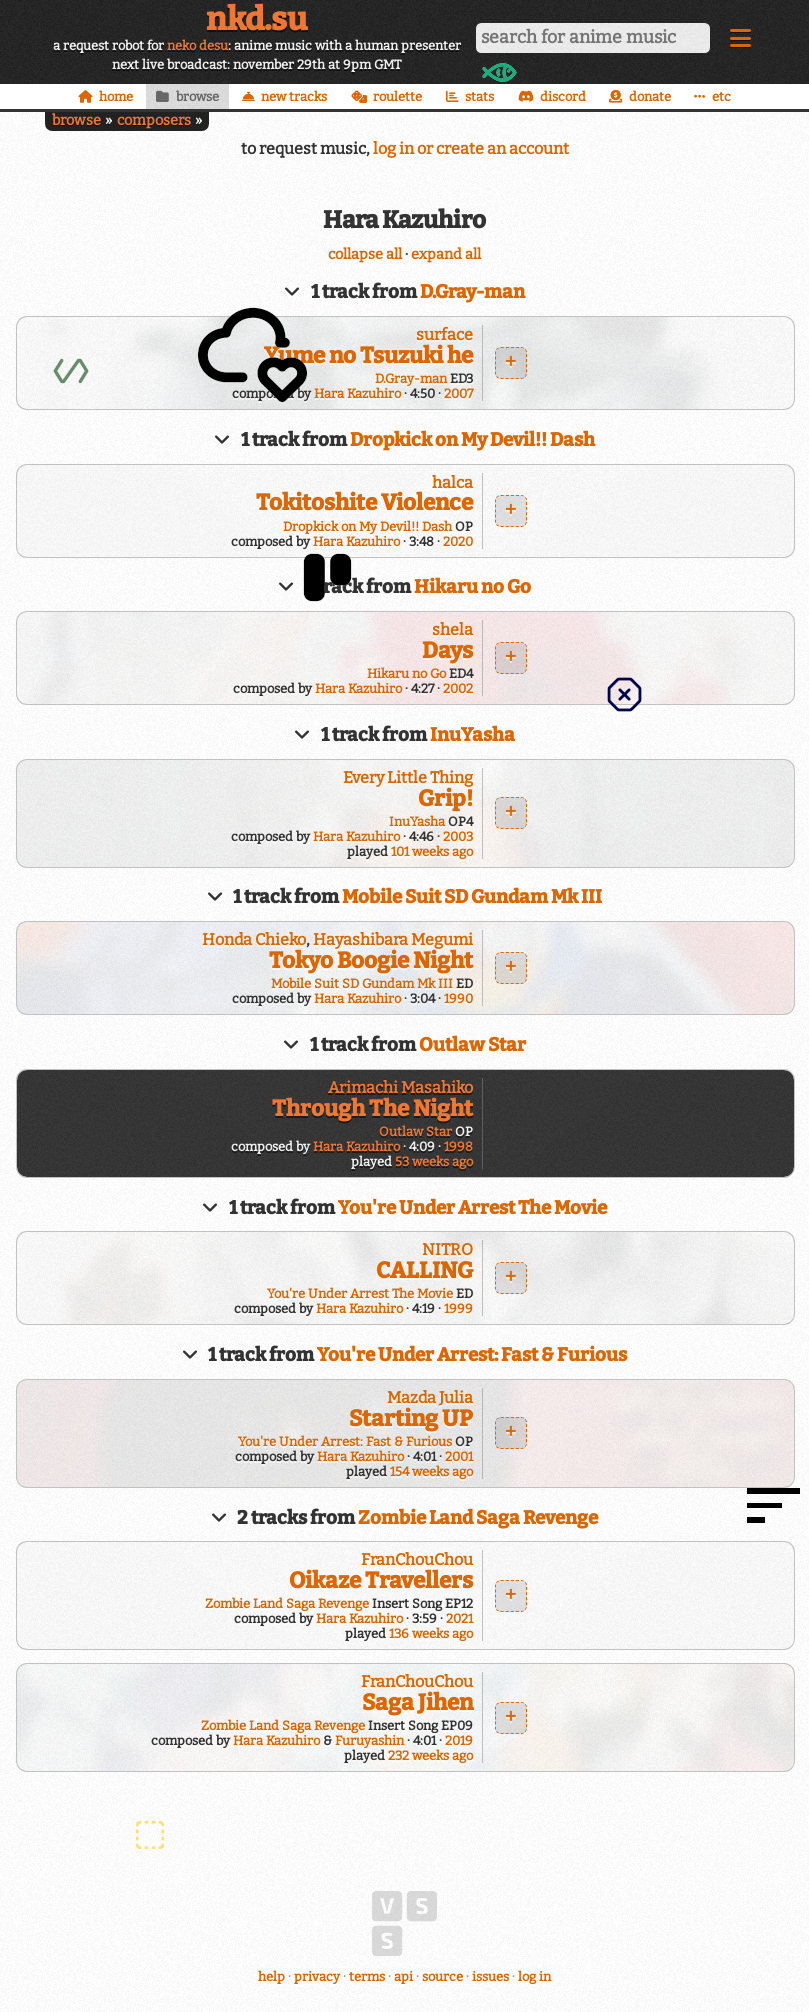 This screenshot has height=2012, width=809. I want to click on sort list items by criteria, so click(773, 1505).